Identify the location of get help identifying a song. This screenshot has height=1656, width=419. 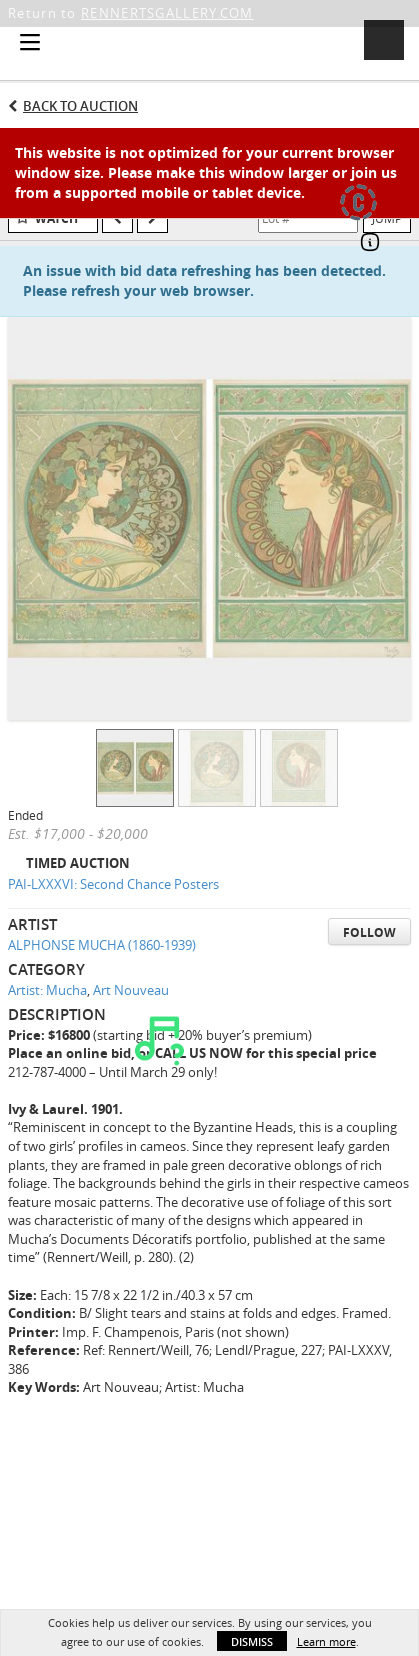
(159, 1038).